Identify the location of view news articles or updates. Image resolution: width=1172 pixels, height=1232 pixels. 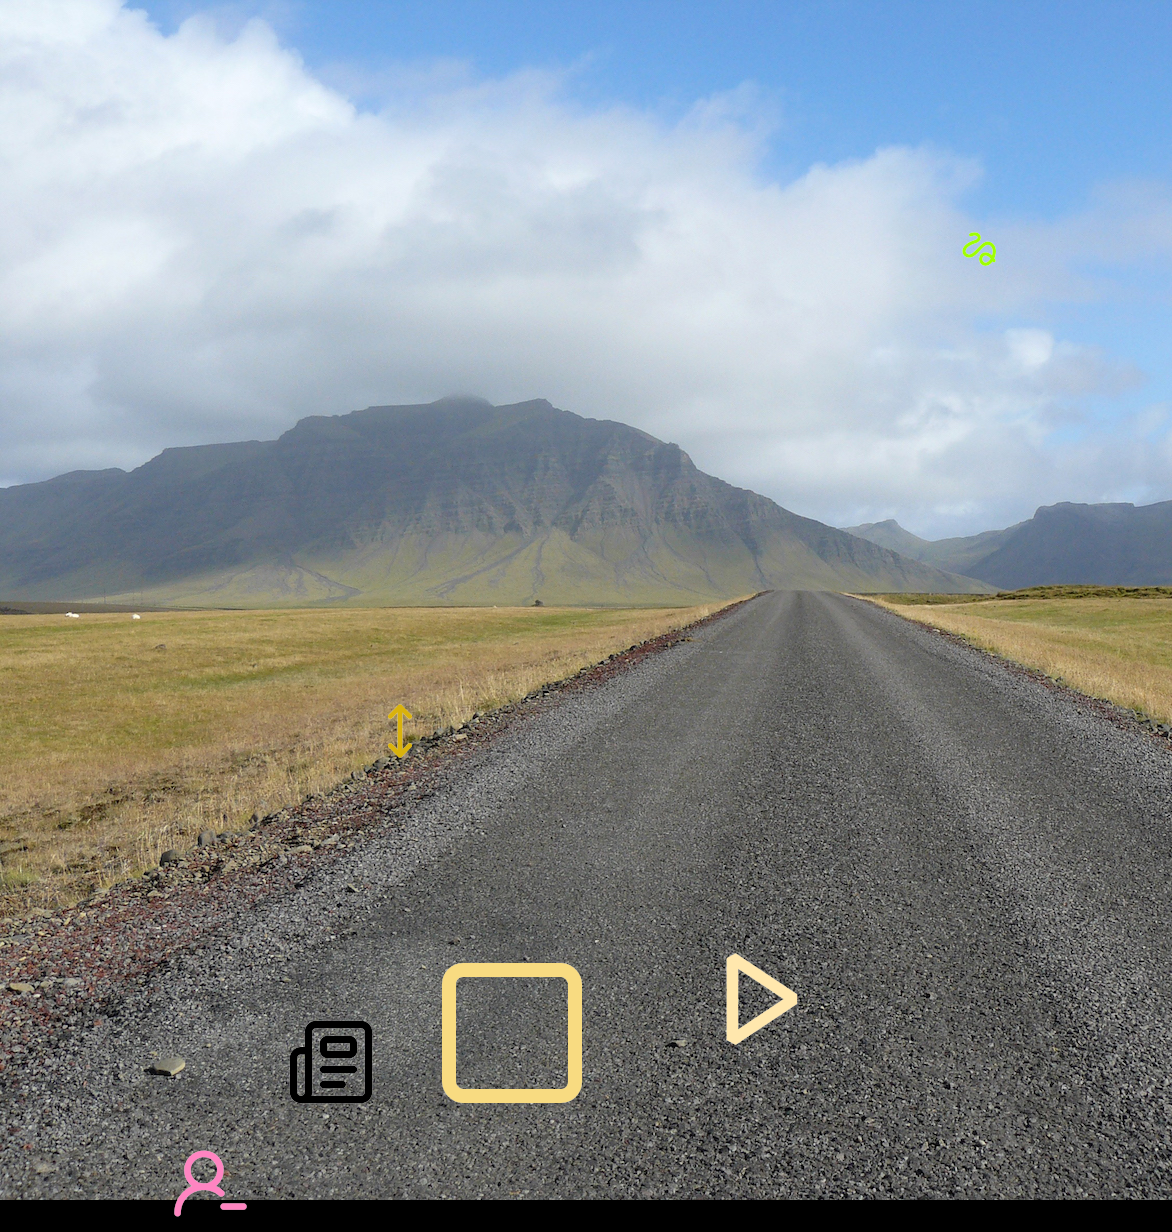
(331, 1062).